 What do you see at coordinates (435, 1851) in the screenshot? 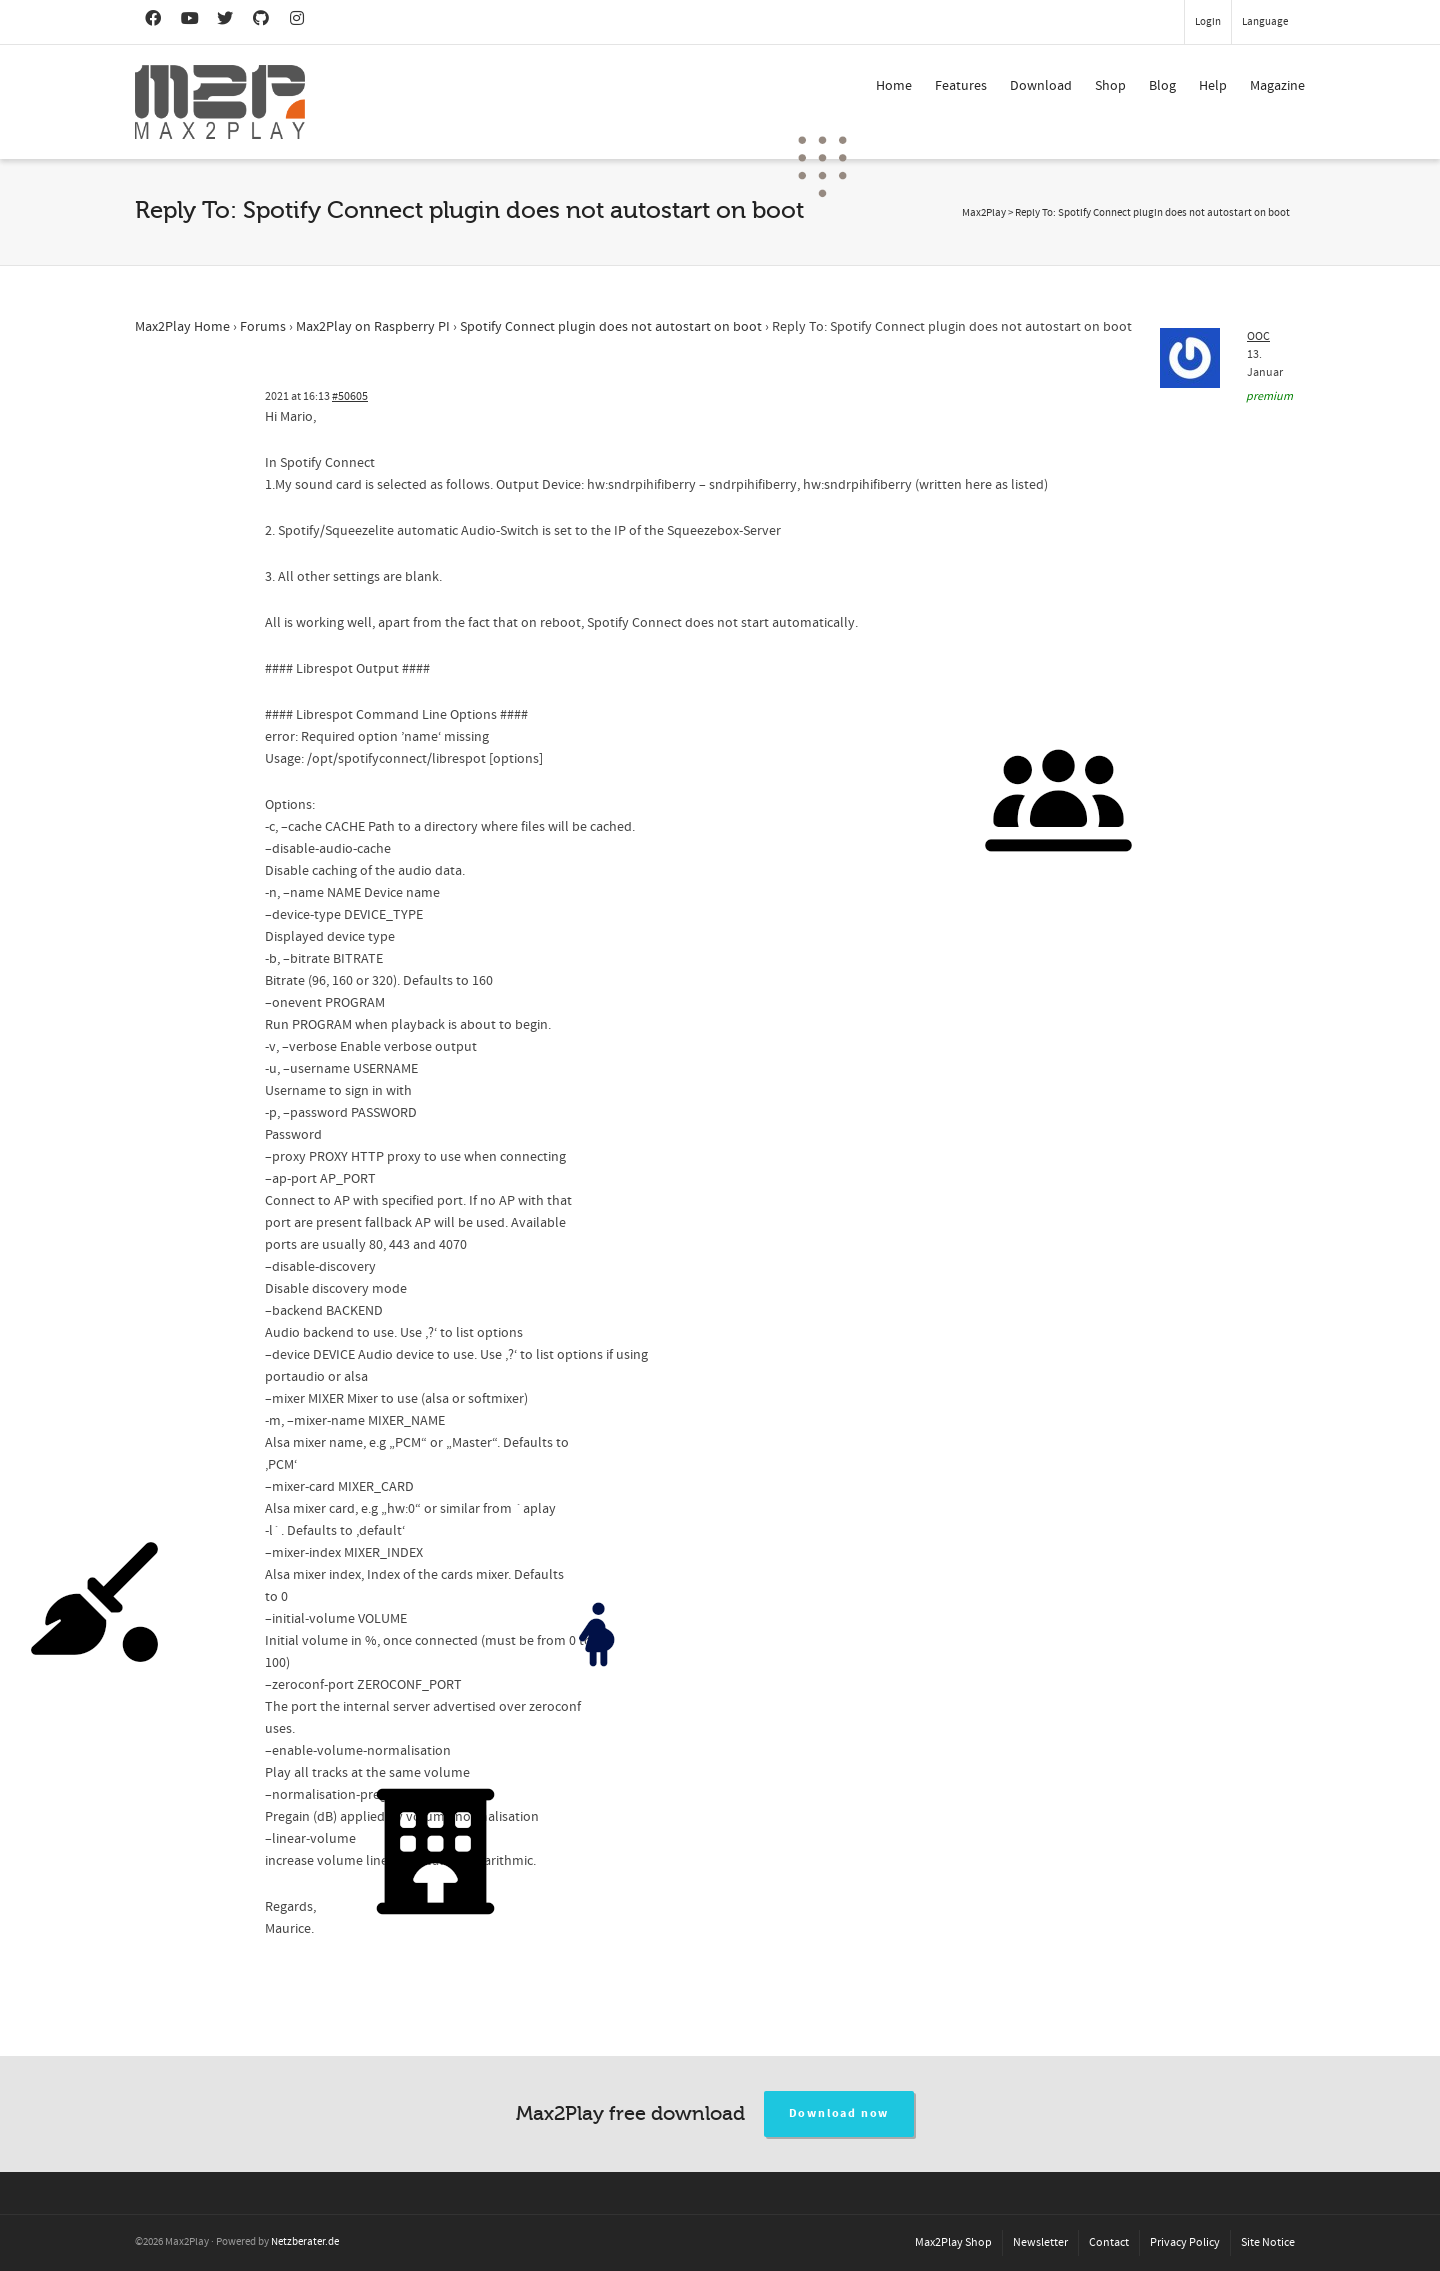
I see `find nearby hotels or accommodations` at bounding box center [435, 1851].